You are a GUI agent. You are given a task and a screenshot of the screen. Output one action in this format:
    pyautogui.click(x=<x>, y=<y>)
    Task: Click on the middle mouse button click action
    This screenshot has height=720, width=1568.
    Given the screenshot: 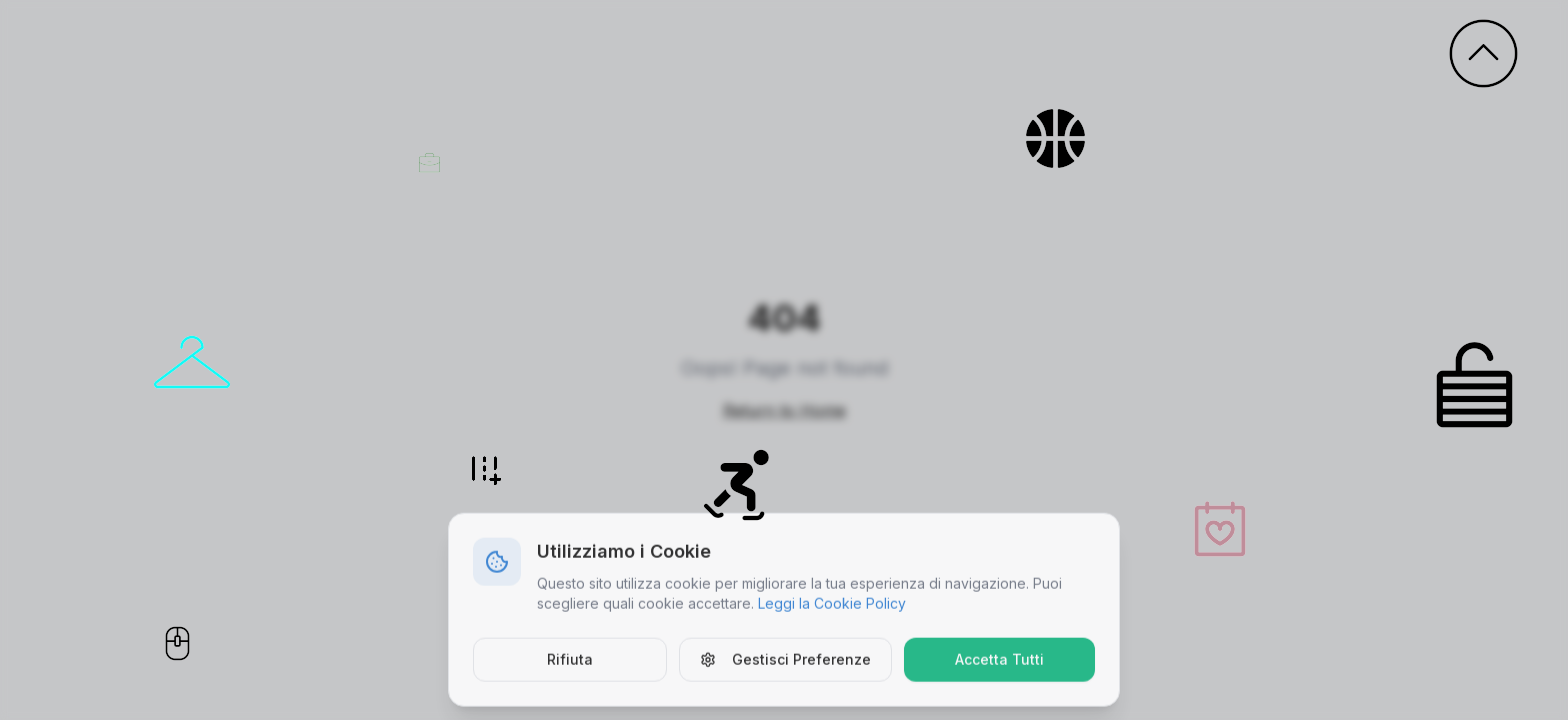 What is the action you would take?
    pyautogui.click(x=177, y=643)
    